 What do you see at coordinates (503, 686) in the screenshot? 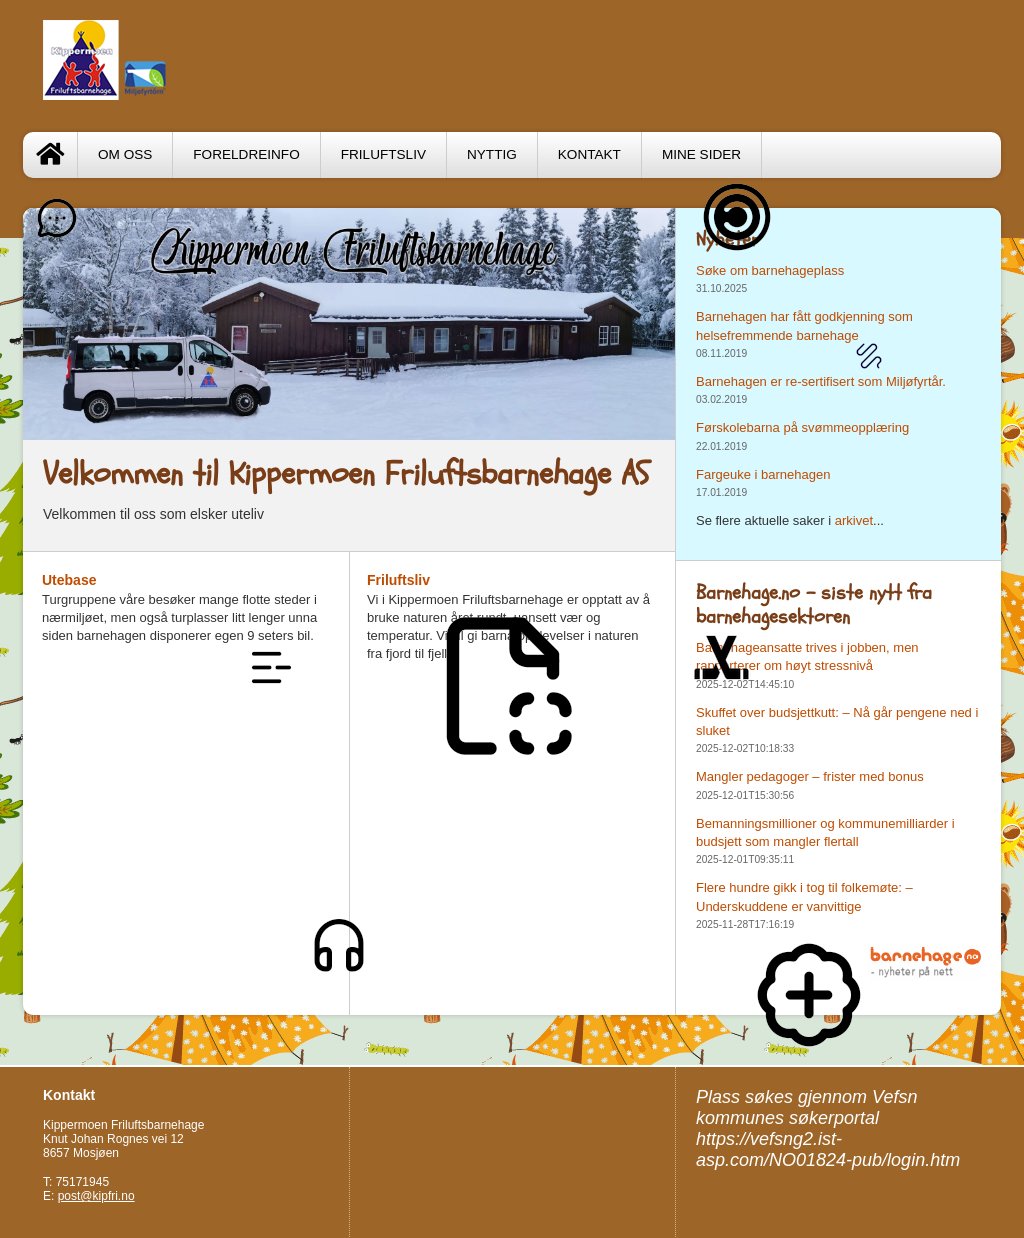
I see `scan a document` at bounding box center [503, 686].